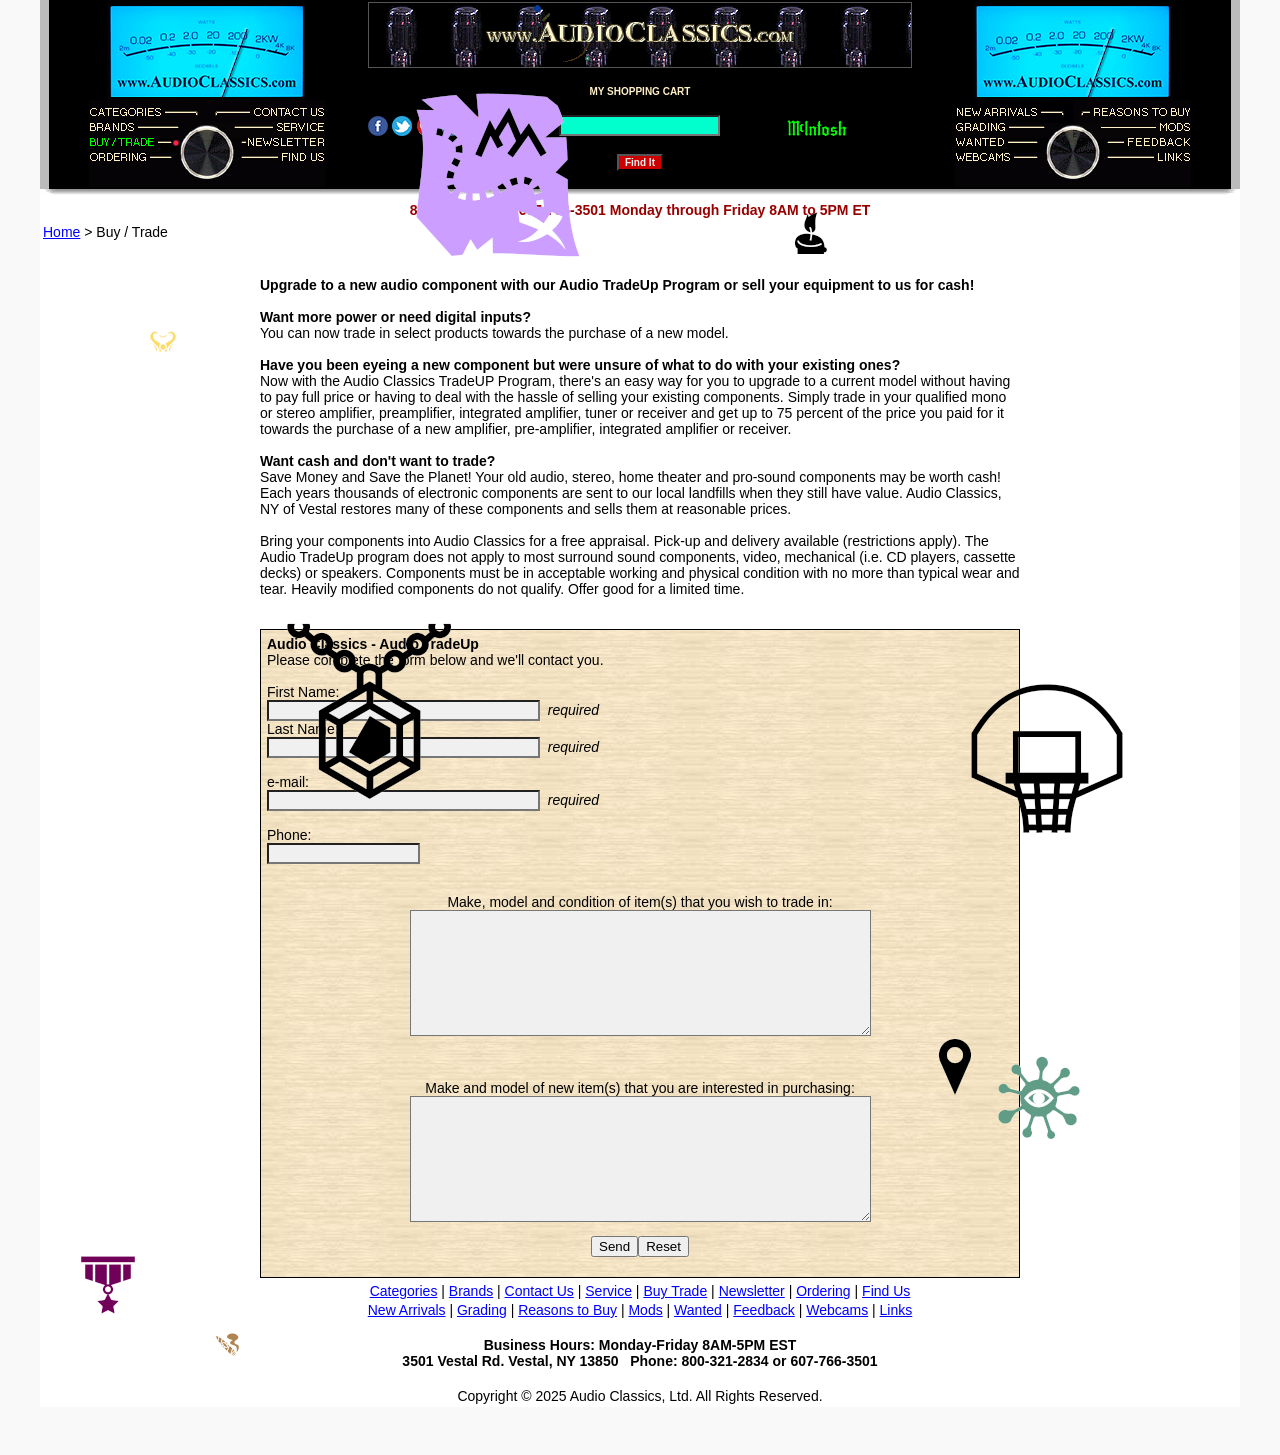 The image size is (1280, 1455). I want to click on indicates smoking area or smoking permitted, so click(227, 1344).